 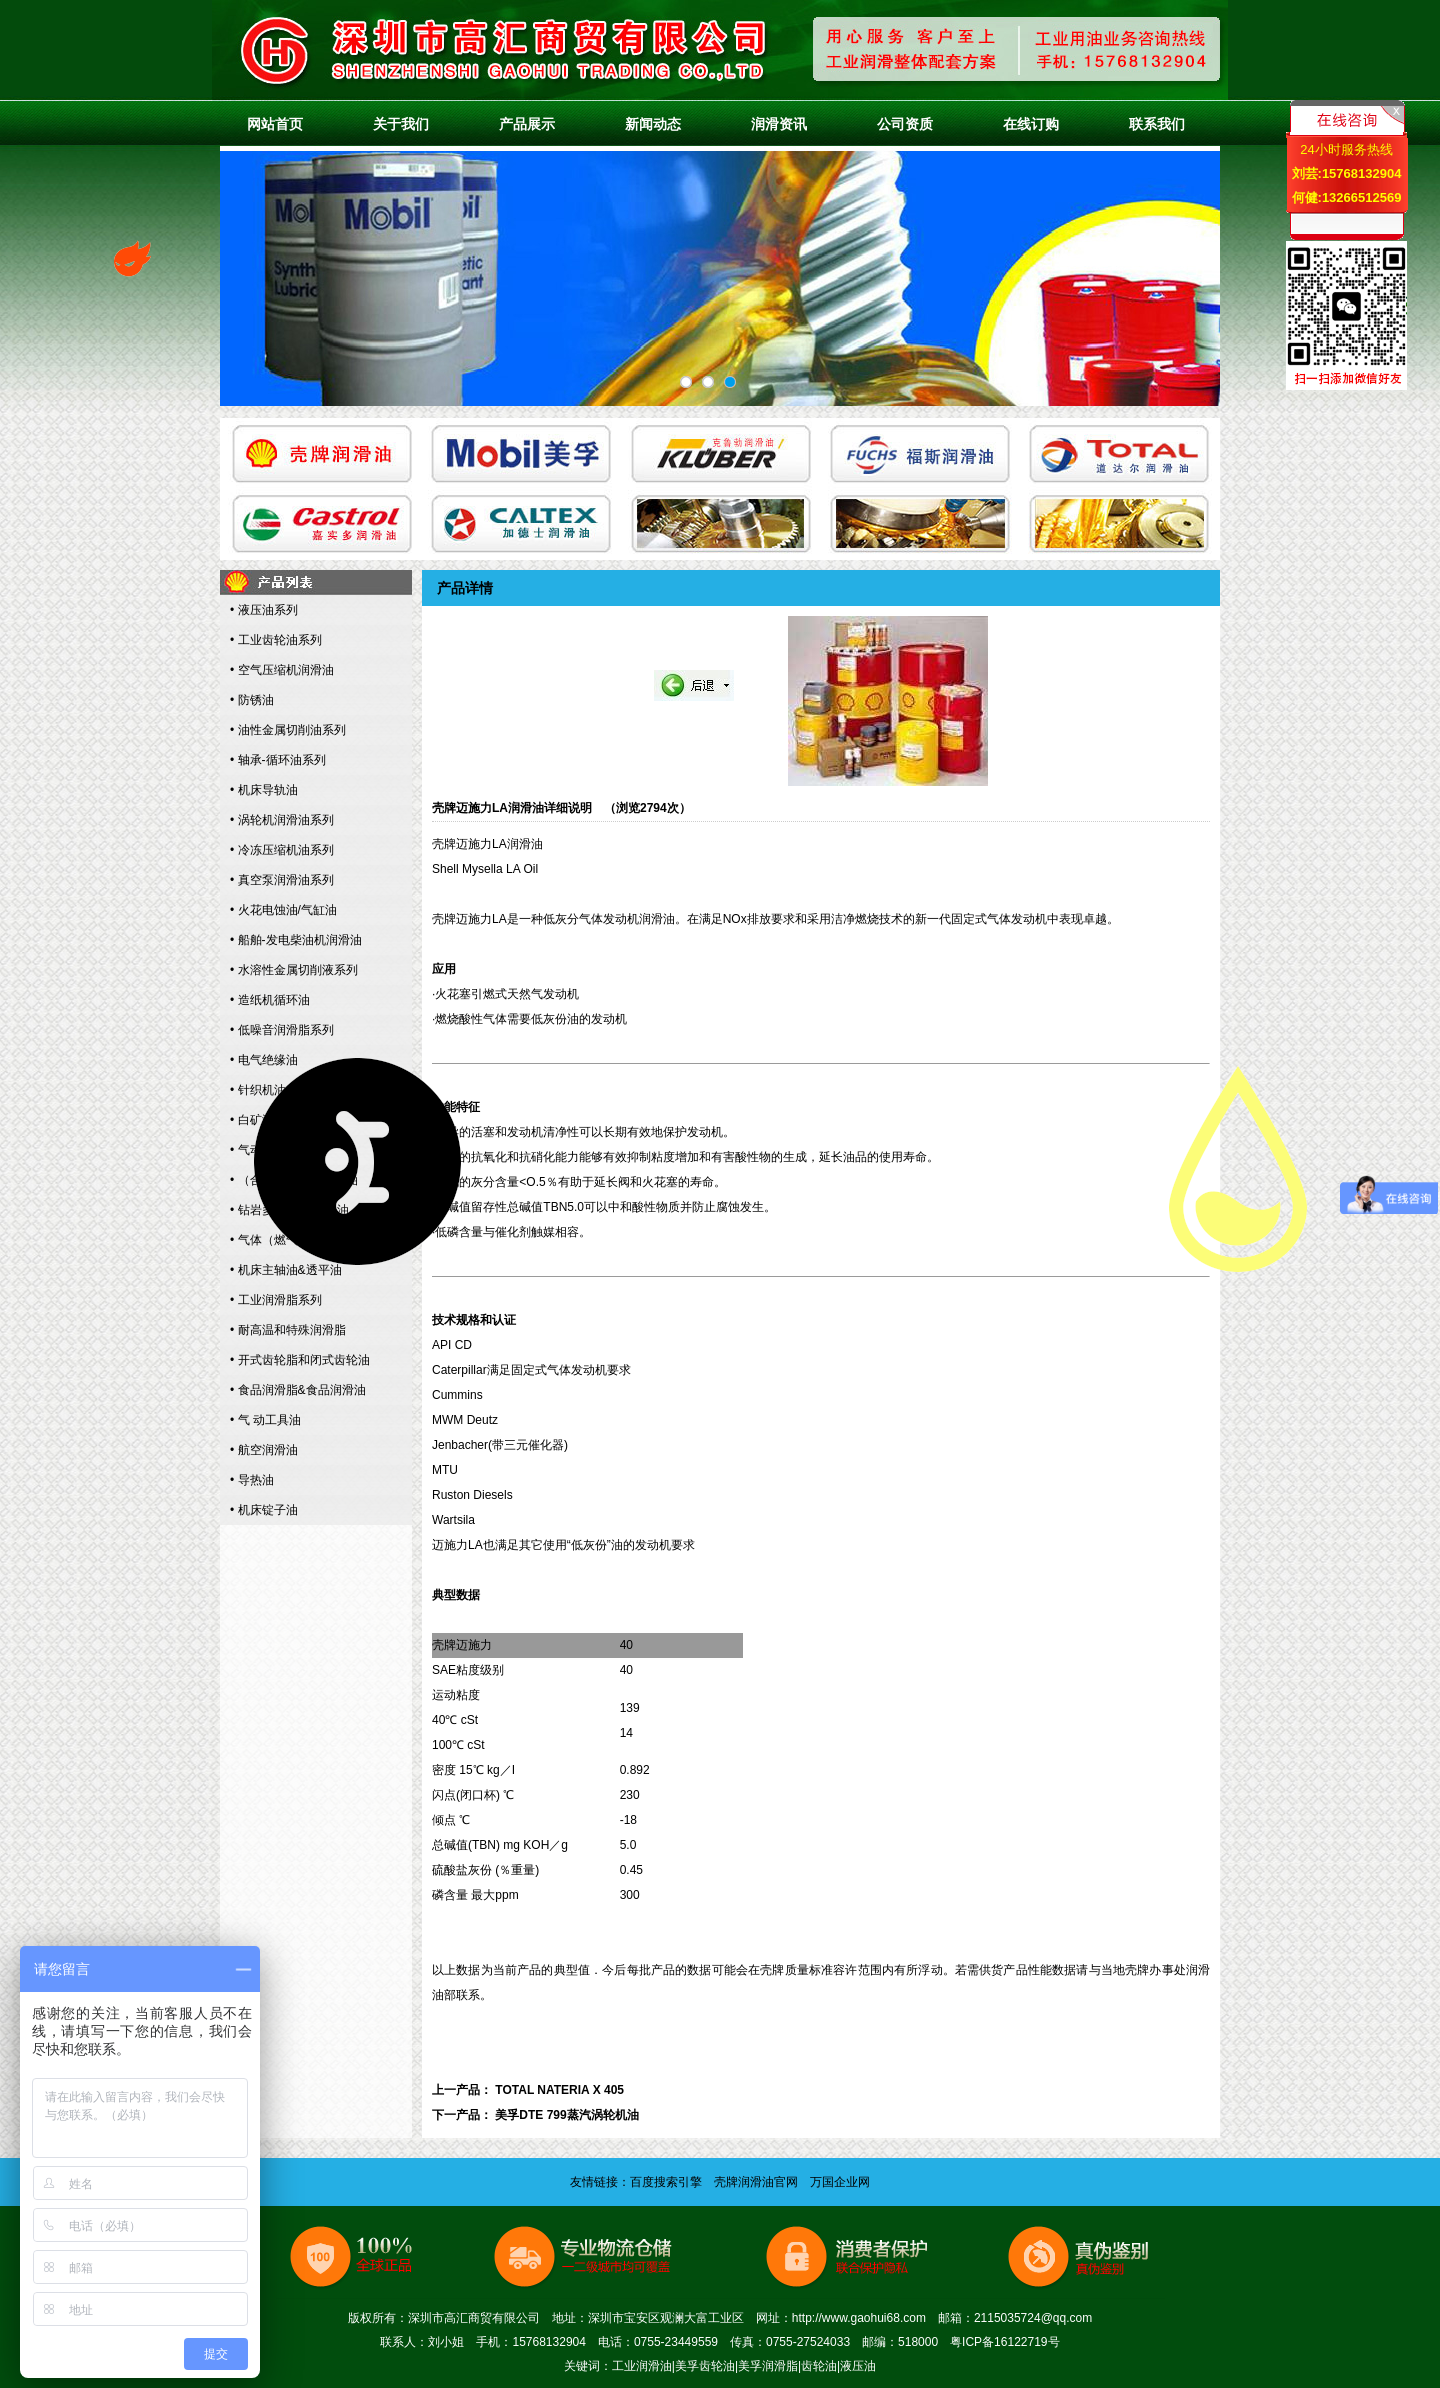 What do you see at coordinates (357, 1161) in the screenshot?
I see `mantine UI framework logo` at bounding box center [357, 1161].